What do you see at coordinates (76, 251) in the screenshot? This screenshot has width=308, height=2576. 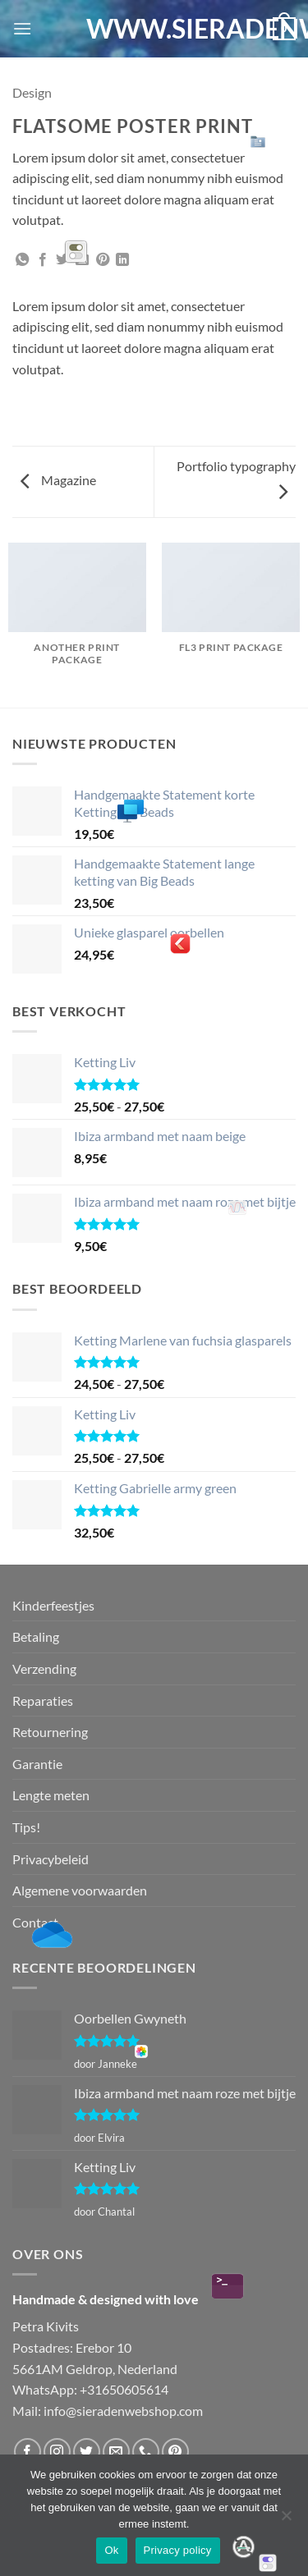 I see `open gnome tweaks to customize system settings` at bounding box center [76, 251].